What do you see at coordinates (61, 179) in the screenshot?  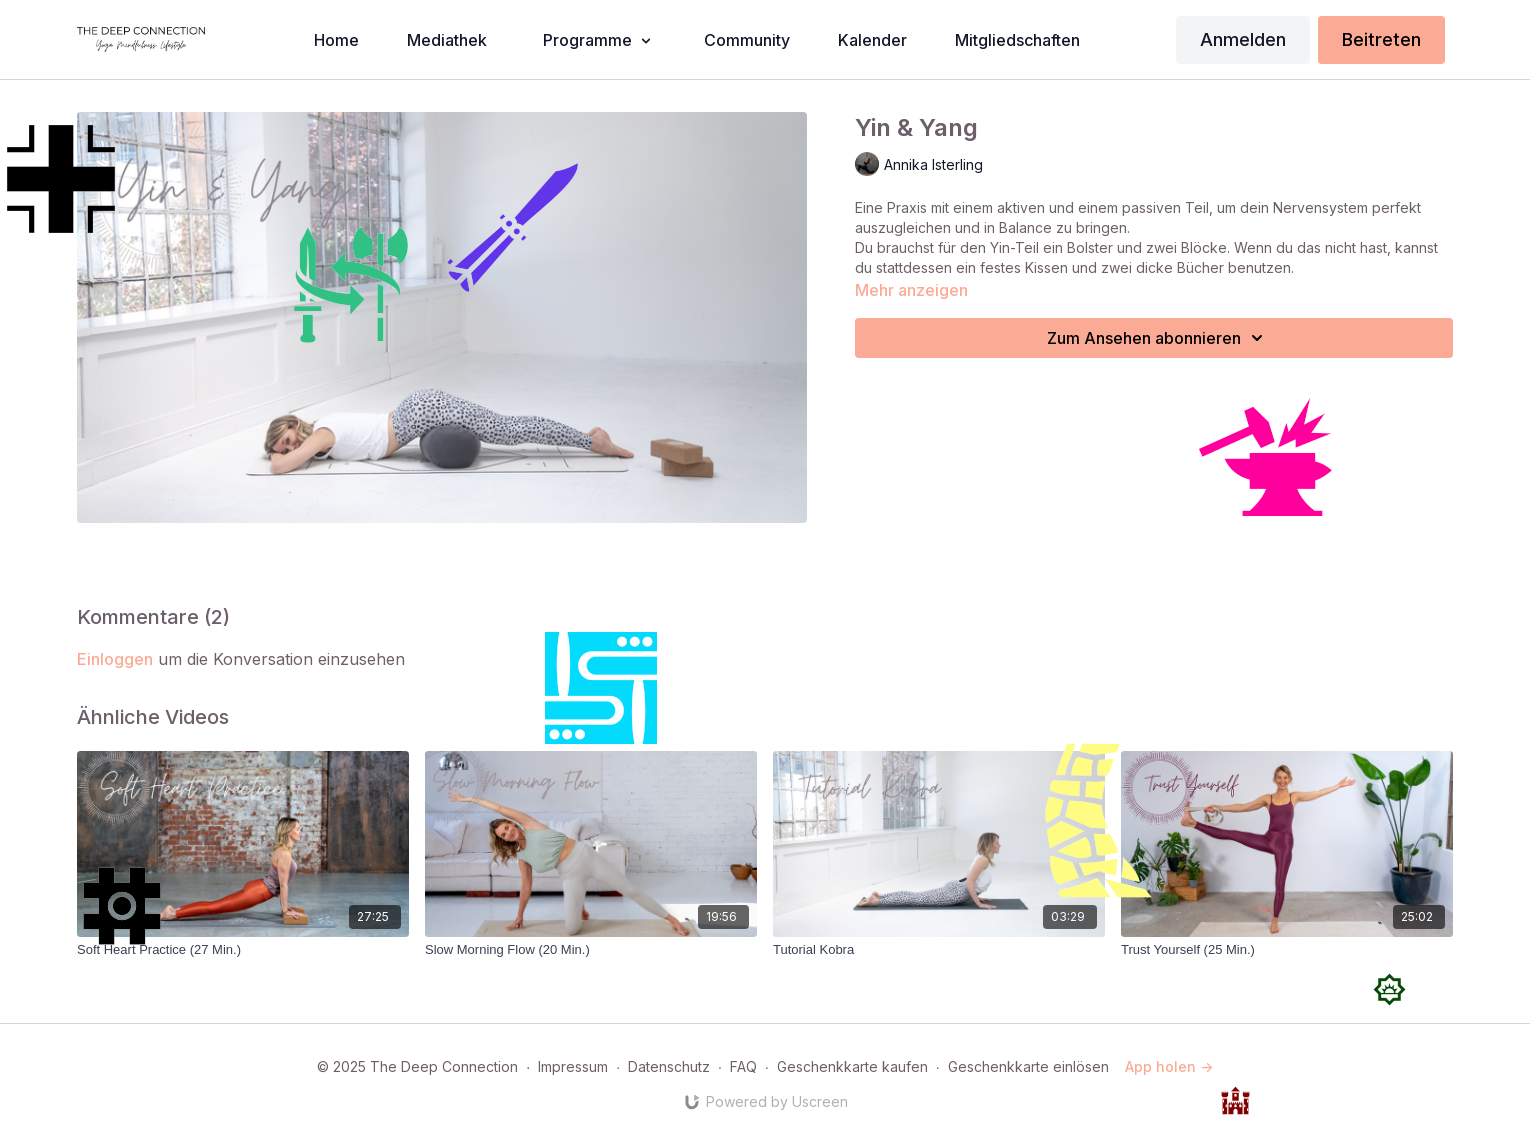 I see `german military history faction or unit marker in a strategy game` at bounding box center [61, 179].